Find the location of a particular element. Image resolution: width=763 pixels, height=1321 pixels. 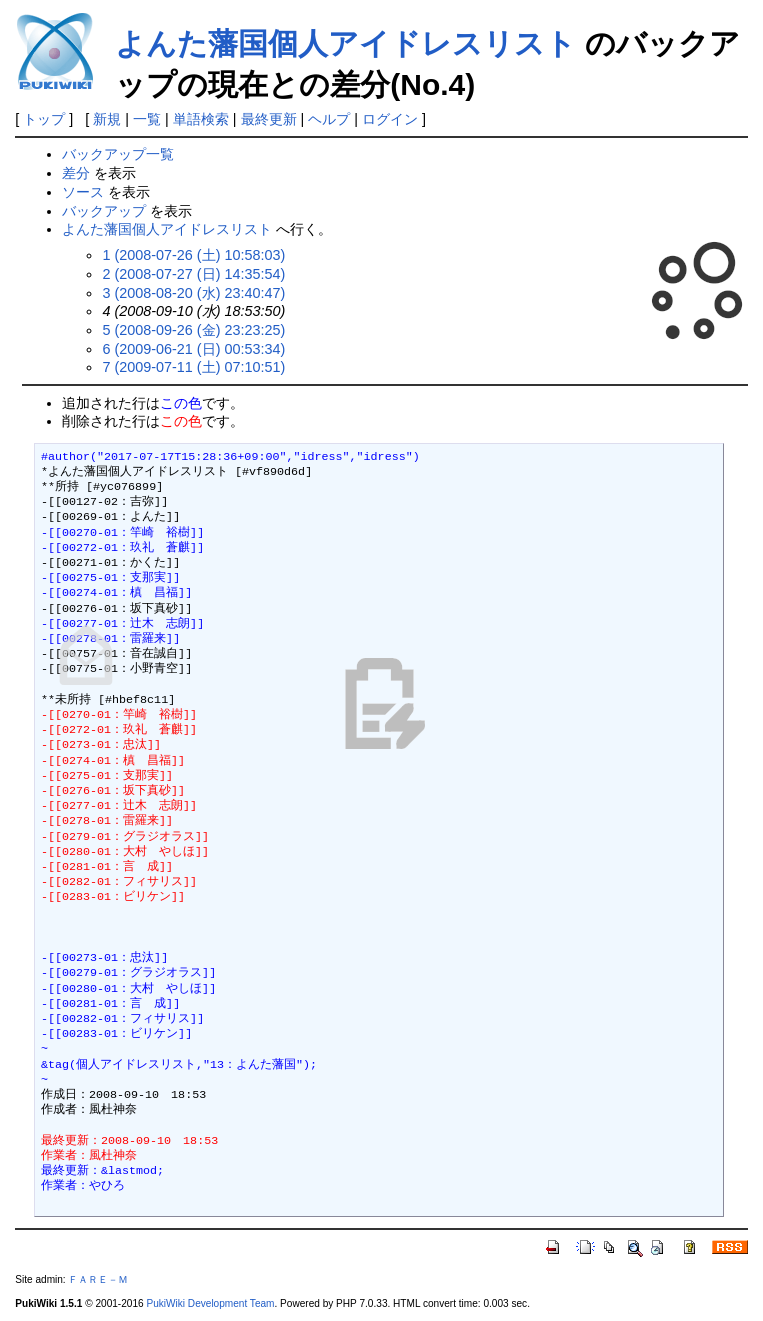

open gnome pie application launcher is located at coordinates (700, 290).